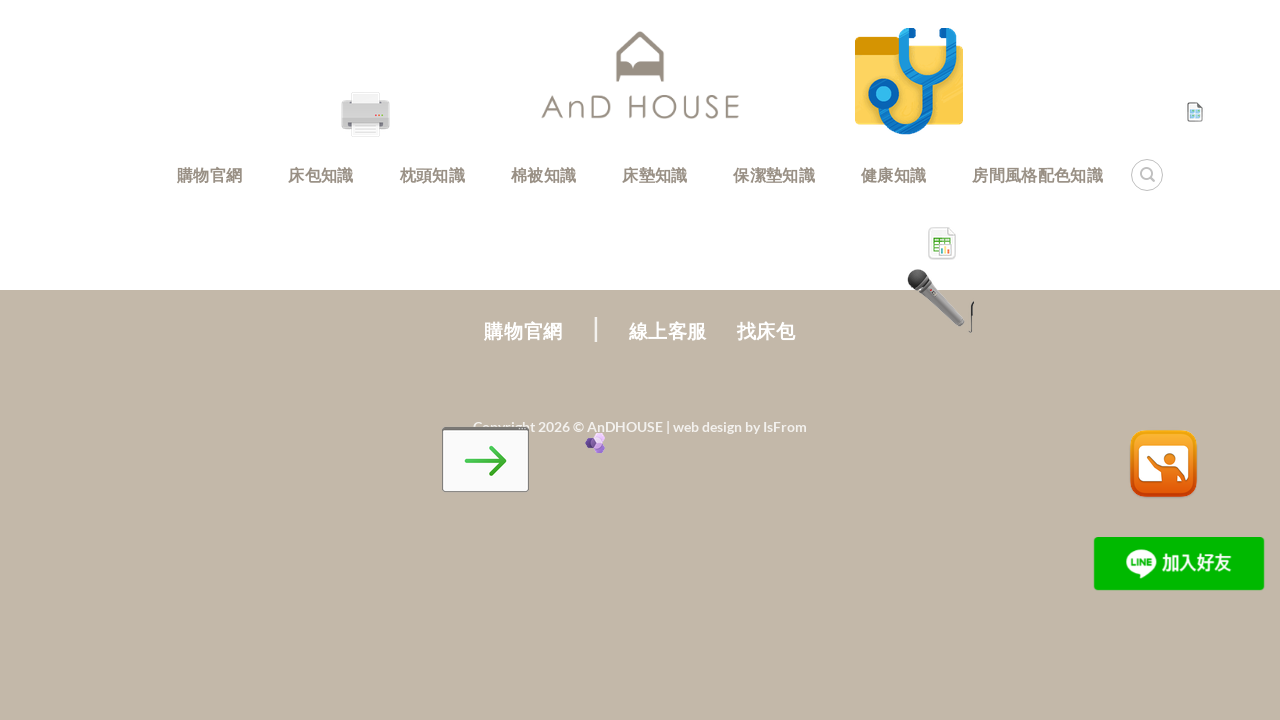 This screenshot has width=1280, height=720. I want to click on libreoffice master document file type, so click(1195, 112).